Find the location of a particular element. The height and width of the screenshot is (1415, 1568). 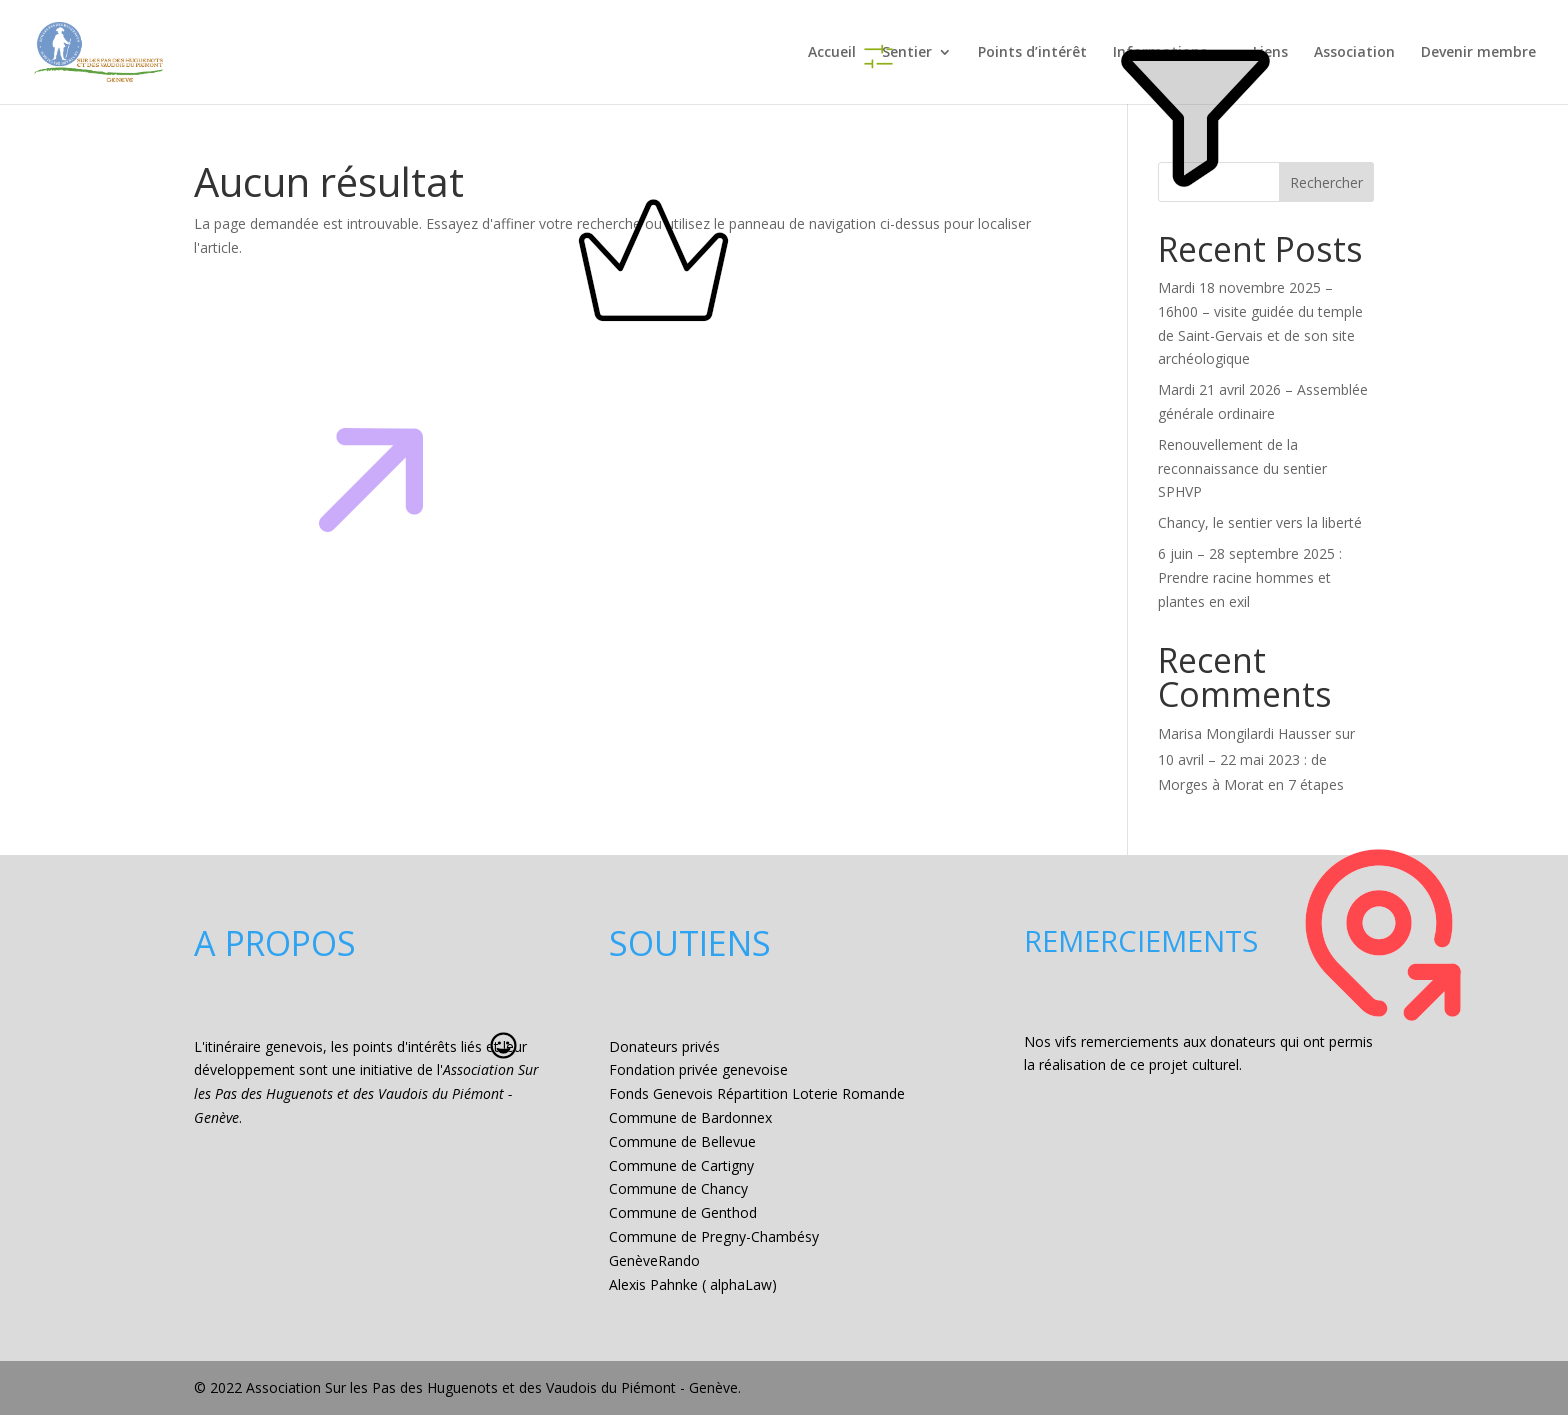

indicates premium or pro membership status is located at coordinates (653, 268).